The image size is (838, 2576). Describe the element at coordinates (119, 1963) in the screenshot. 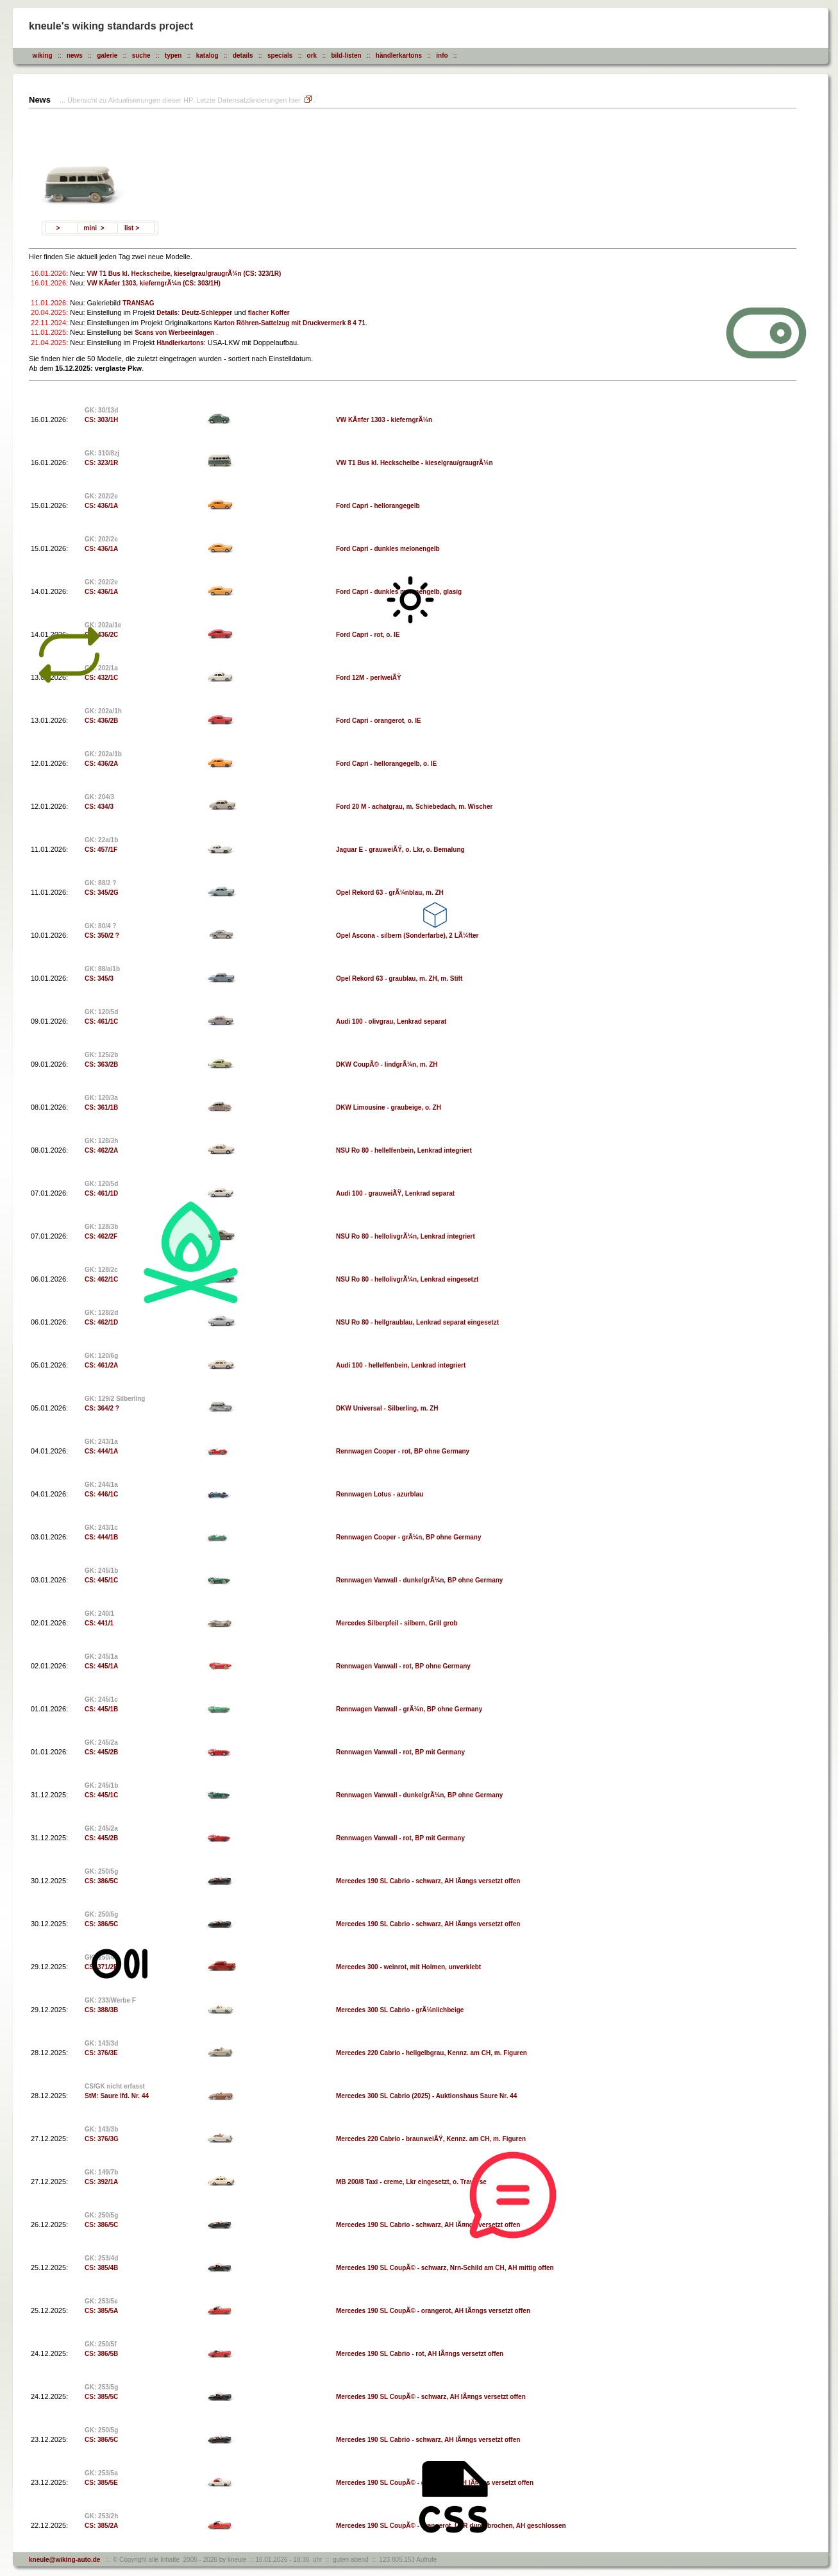

I see `open the Medium app` at that location.